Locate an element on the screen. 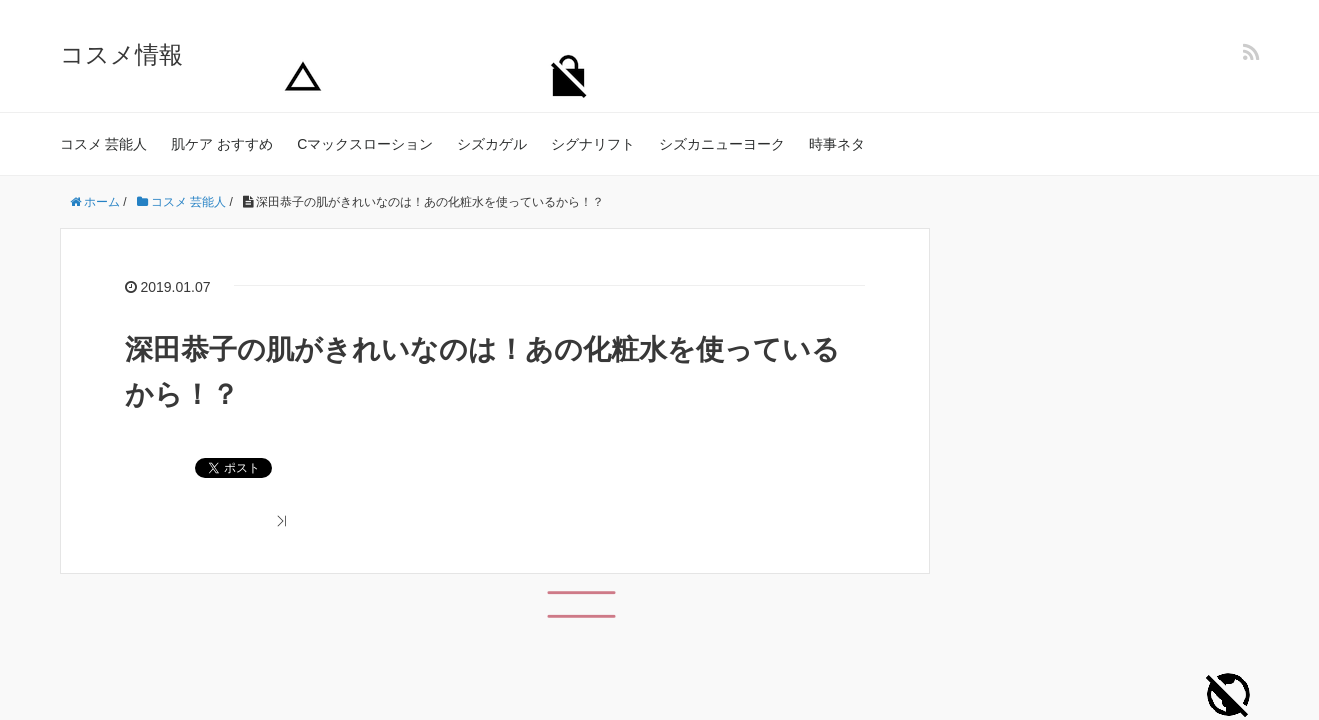  view change history or version log is located at coordinates (303, 76).